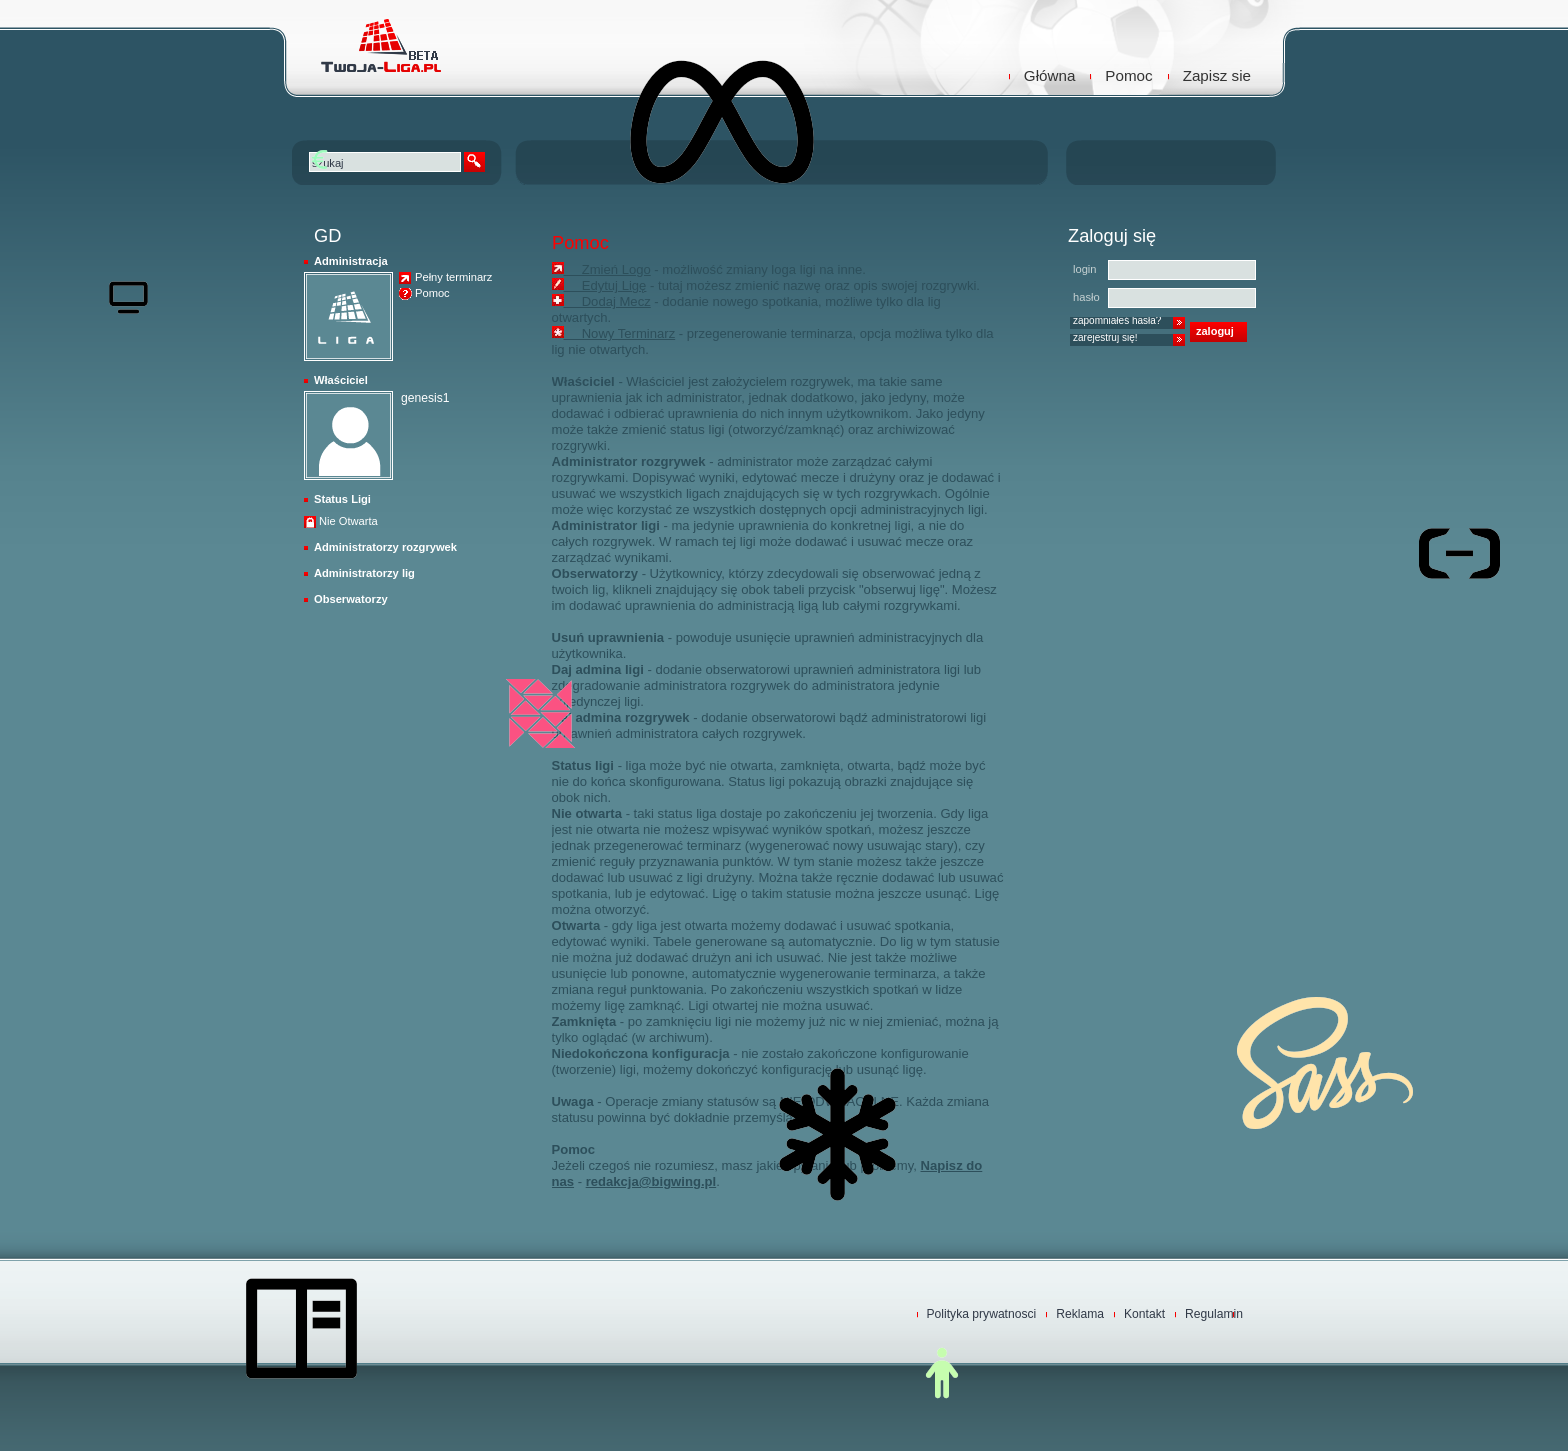 The width and height of the screenshot is (1568, 1451). I want to click on view your profile, so click(942, 1373).